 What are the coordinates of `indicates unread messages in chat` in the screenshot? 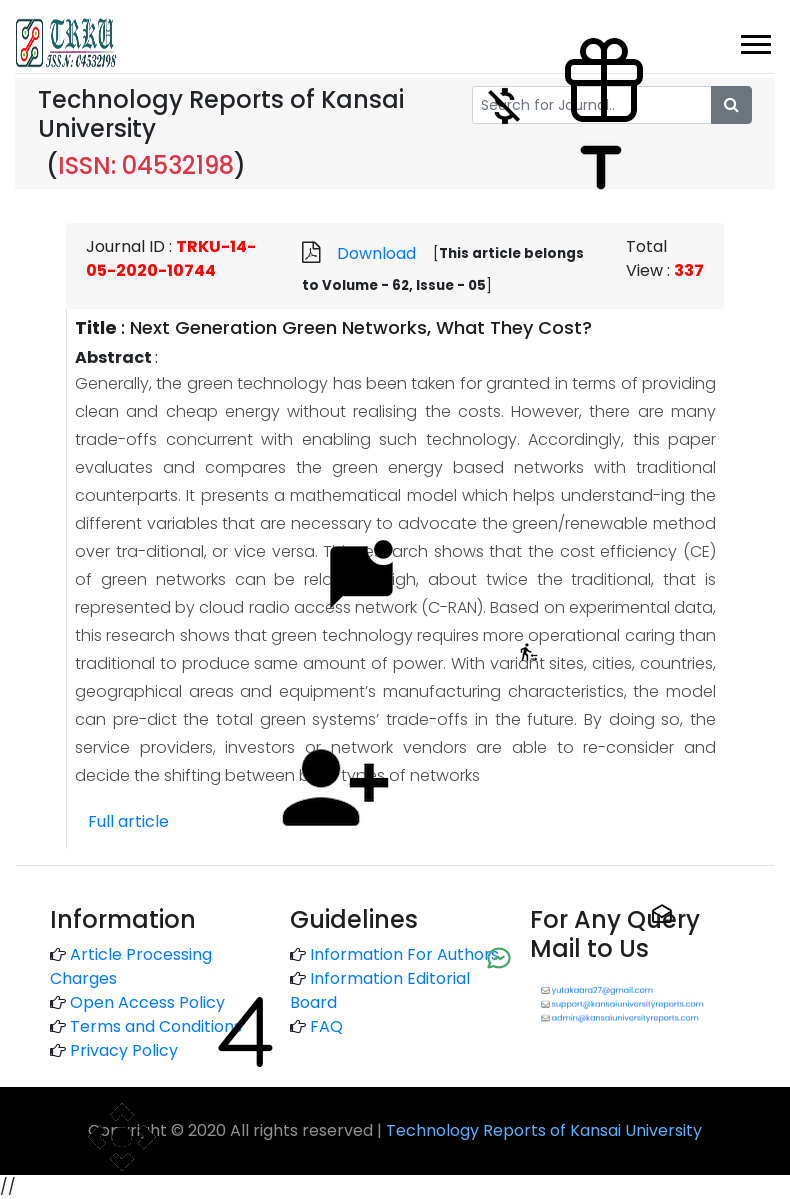 It's located at (361, 577).